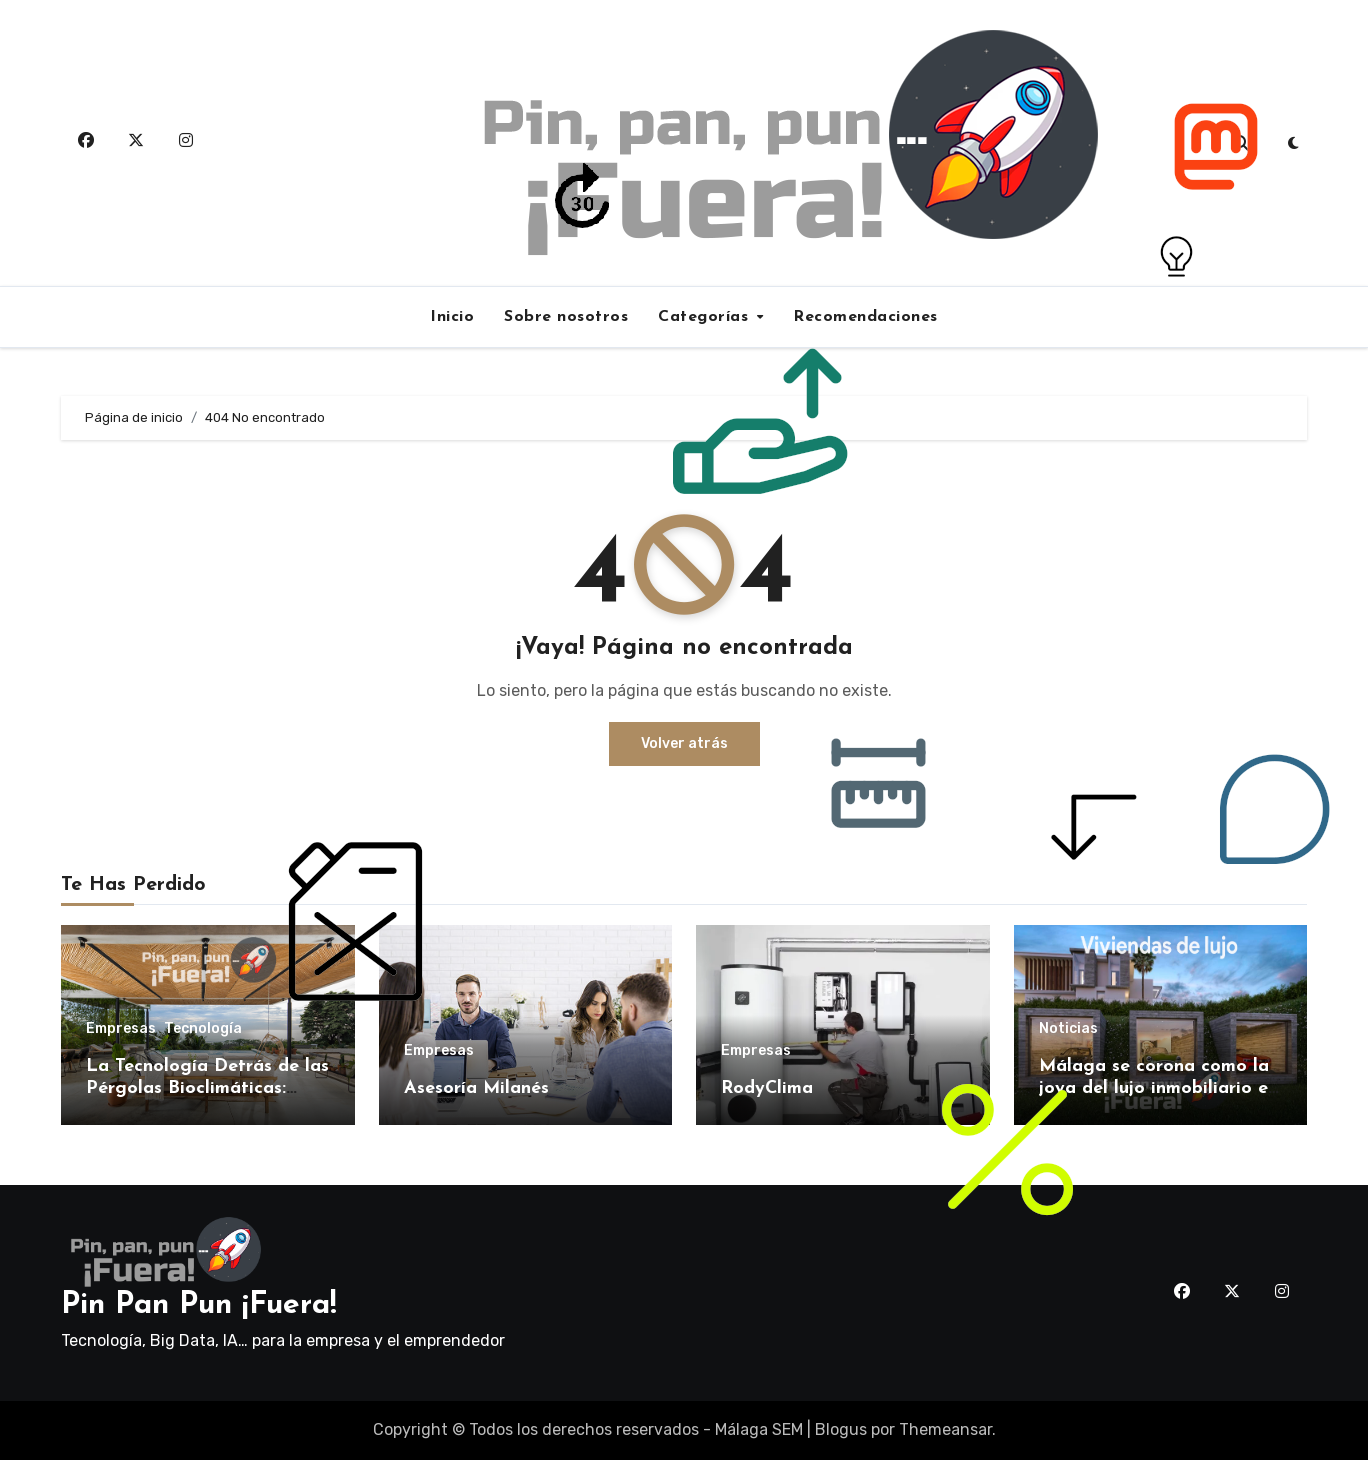 This screenshot has width=1368, height=1460. Describe the element at coordinates (582, 197) in the screenshot. I see `skip forward 30 seconds` at that location.